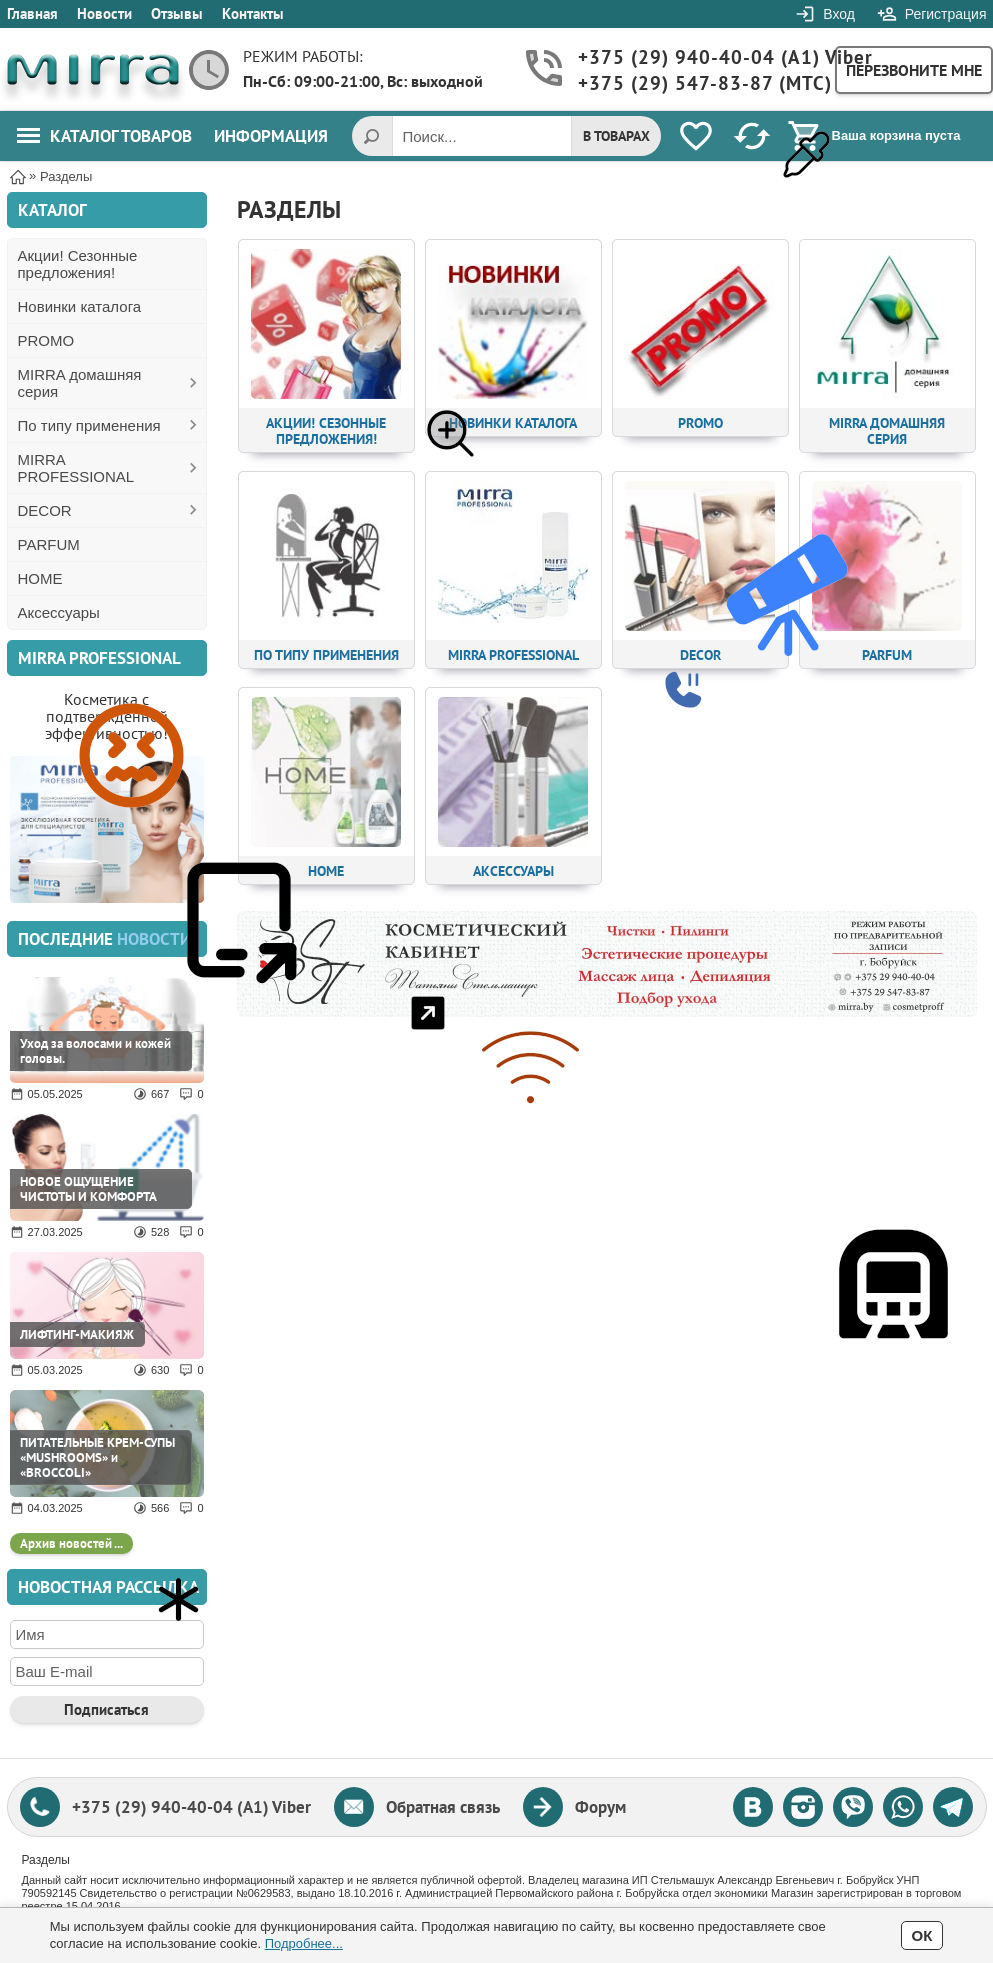 Image resolution: width=993 pixels, height=1963 pixels. Describe the element at coordinates (178, 1599) in the screenshot. I see `indicates a required field in a form` at that location.